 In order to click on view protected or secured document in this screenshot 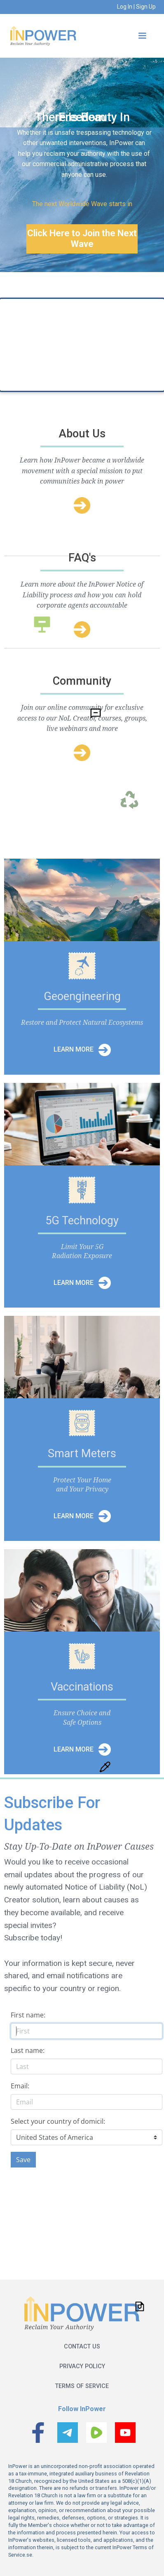, I will do `click(140, 2306)`.